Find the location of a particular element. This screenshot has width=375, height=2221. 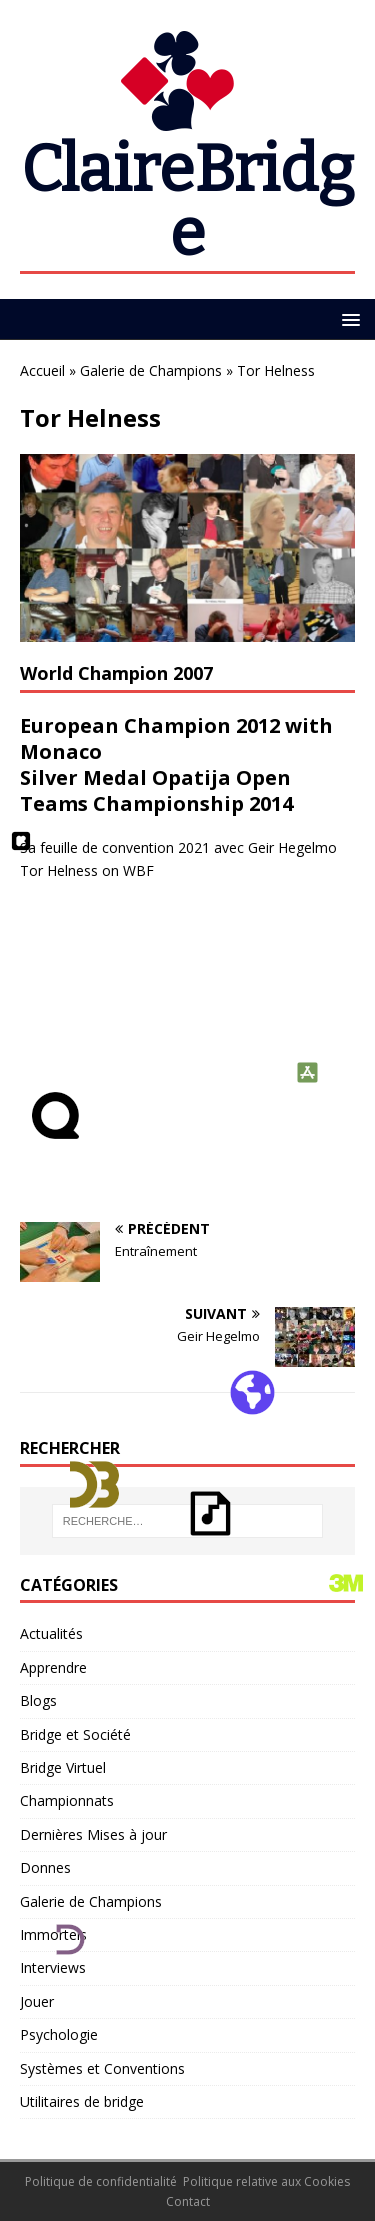

switch to global or worldwide settings is located at coordinates (252, 1392).